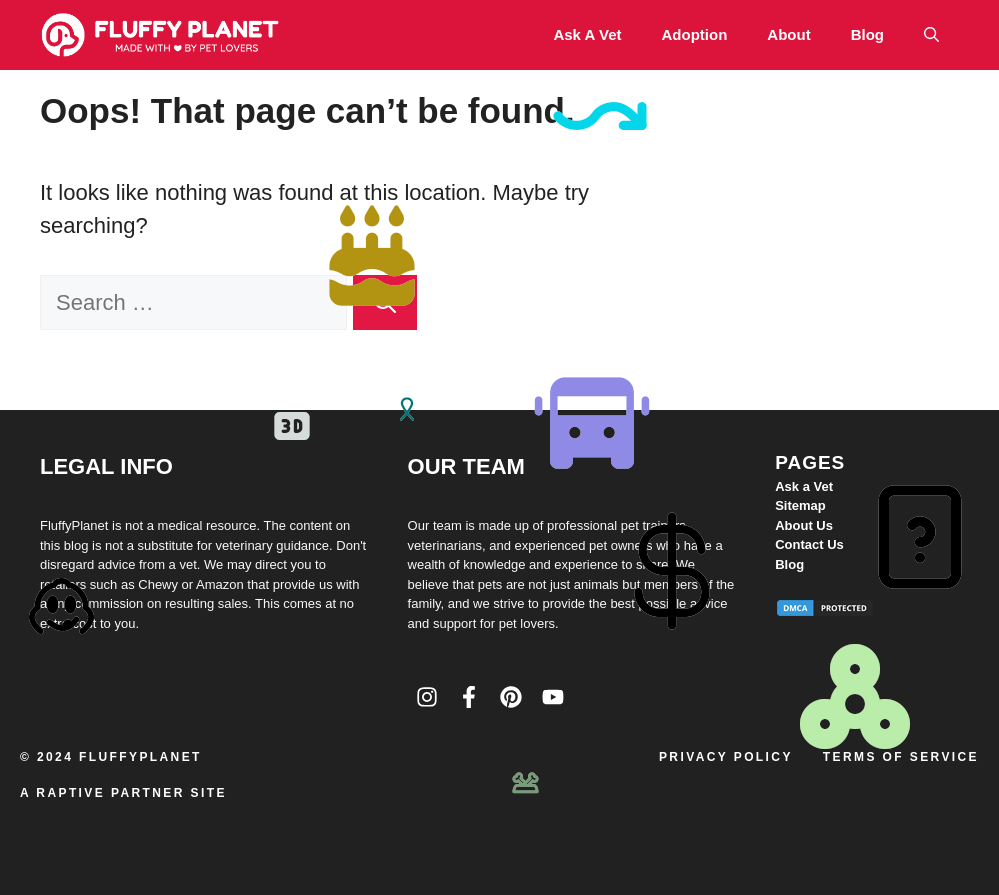 Image resolution: width=999 pixels, height=895 pixels. What do you see at coordinates (525, 781) in the screenshot?
I see `access pet feeding schedule` at bounding box center [525, 781].